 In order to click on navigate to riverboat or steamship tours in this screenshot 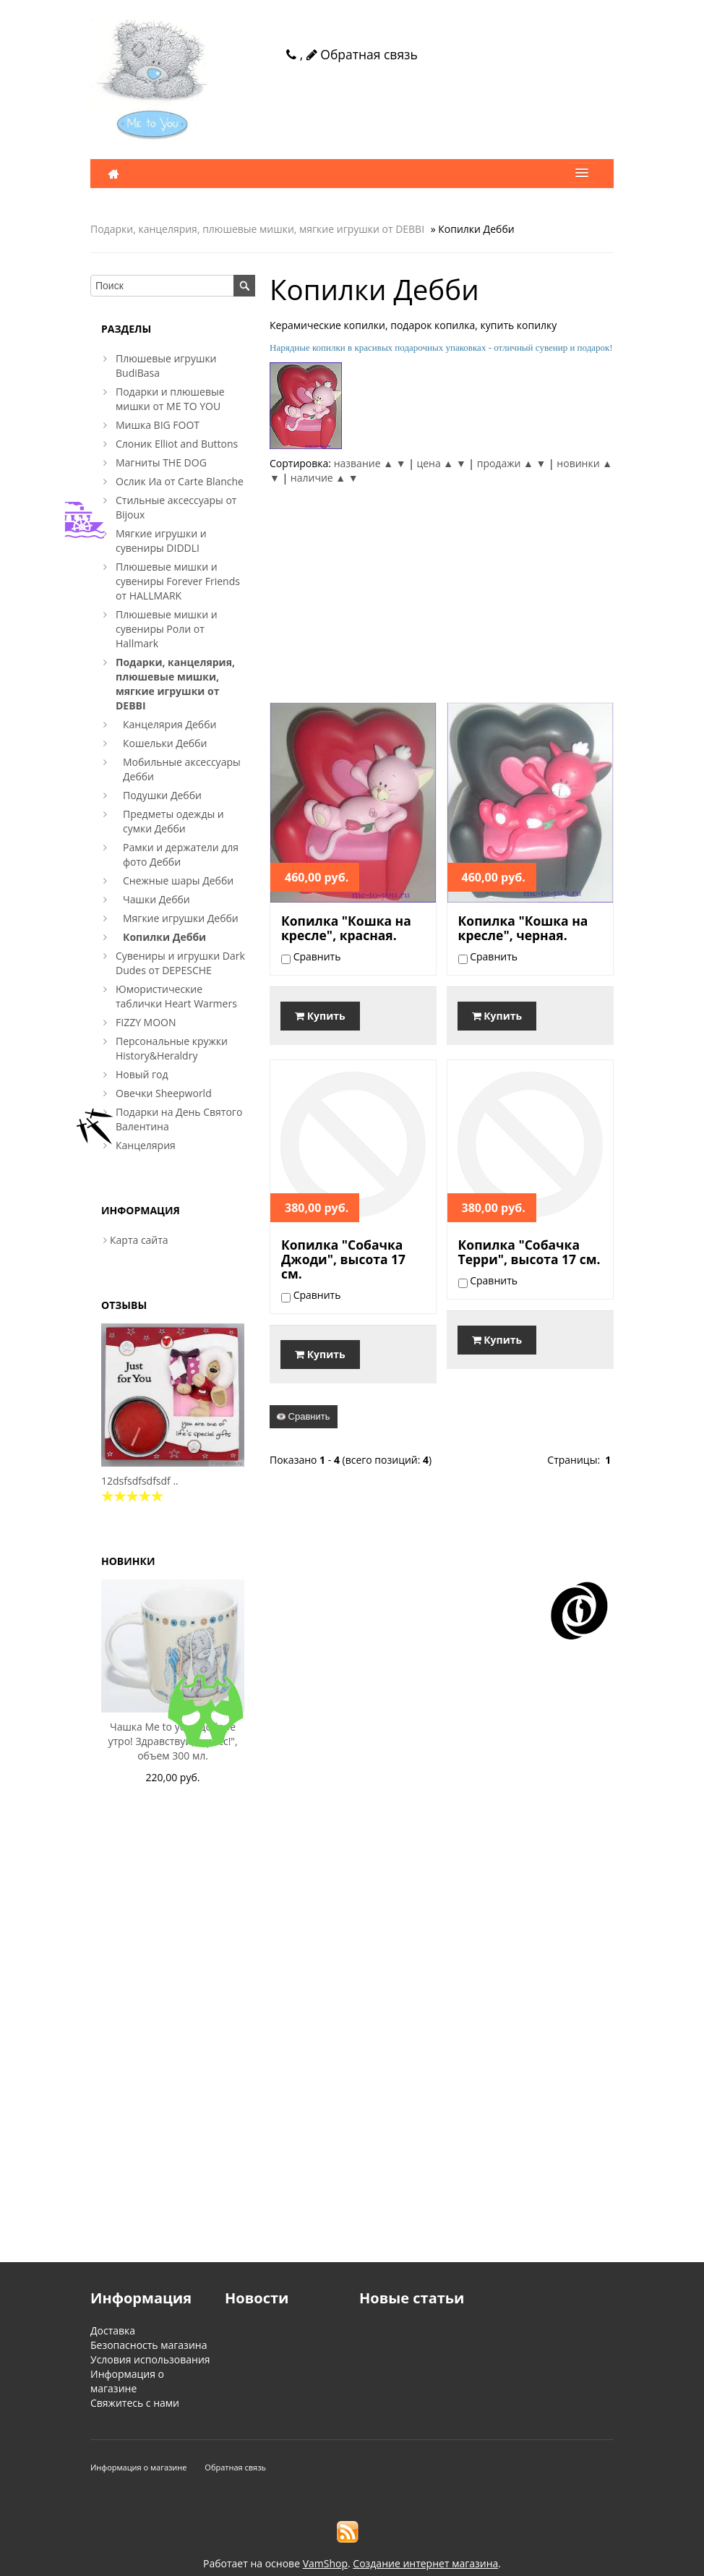, I will do `click(85, 521)`.